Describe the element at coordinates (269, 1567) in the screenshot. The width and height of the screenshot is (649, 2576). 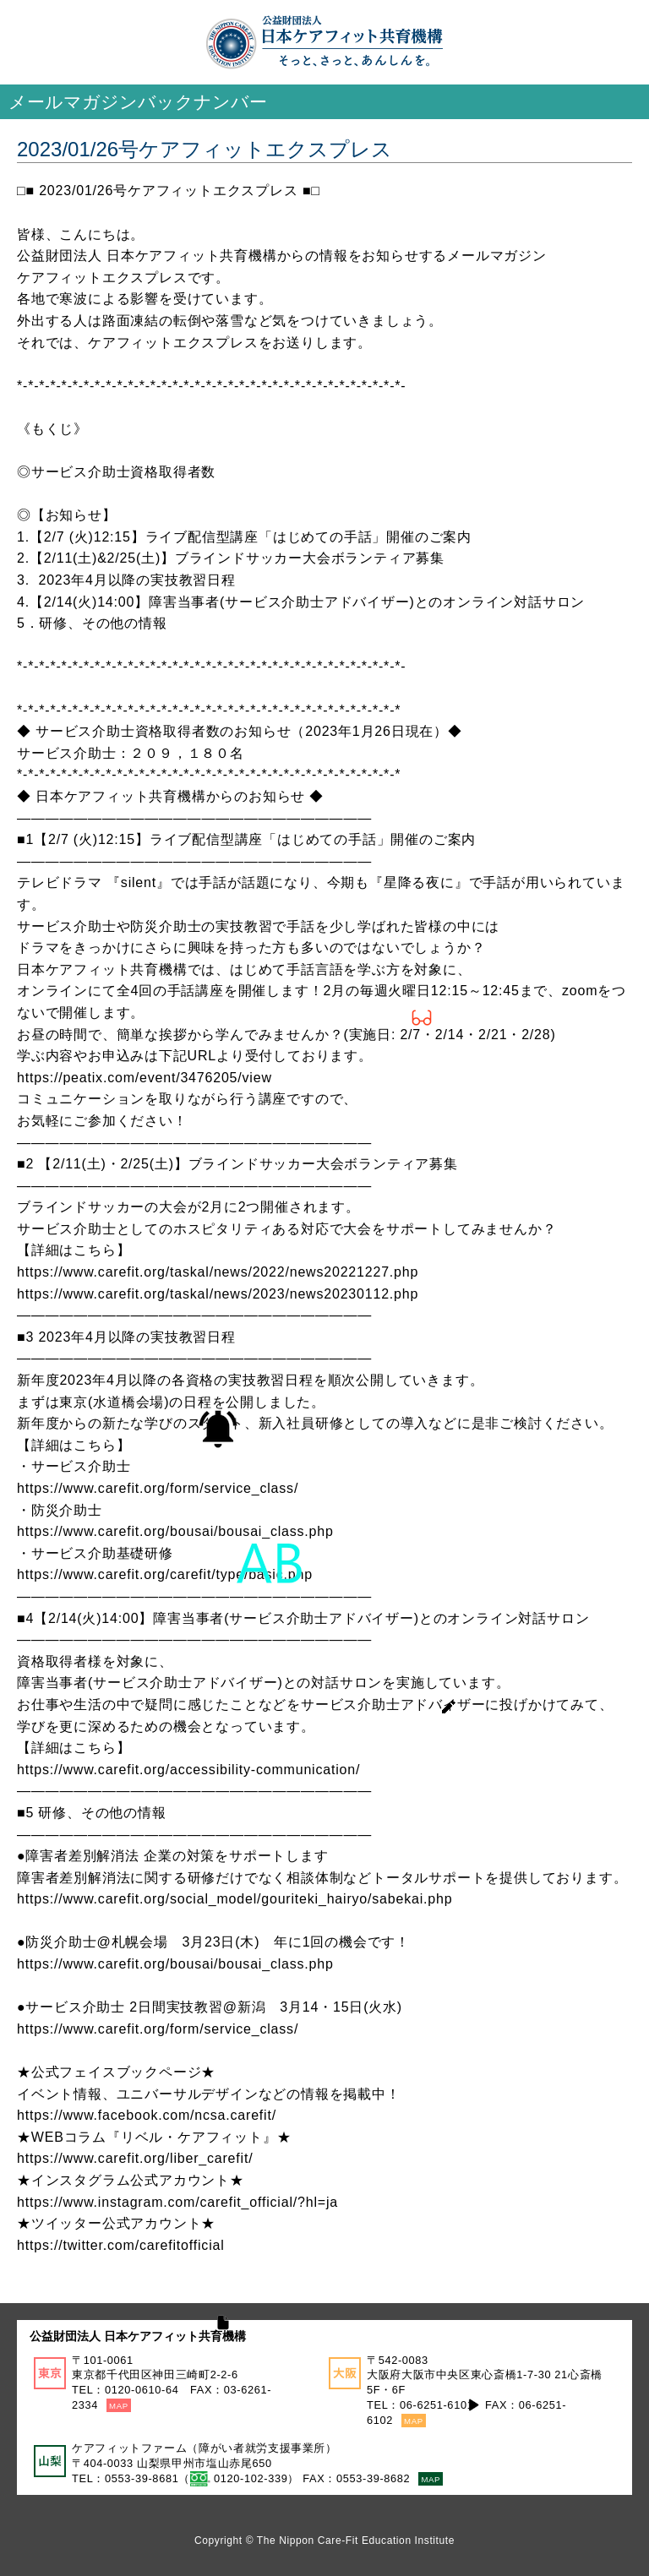
I see `toggle case-sensitive search matching` at that location.